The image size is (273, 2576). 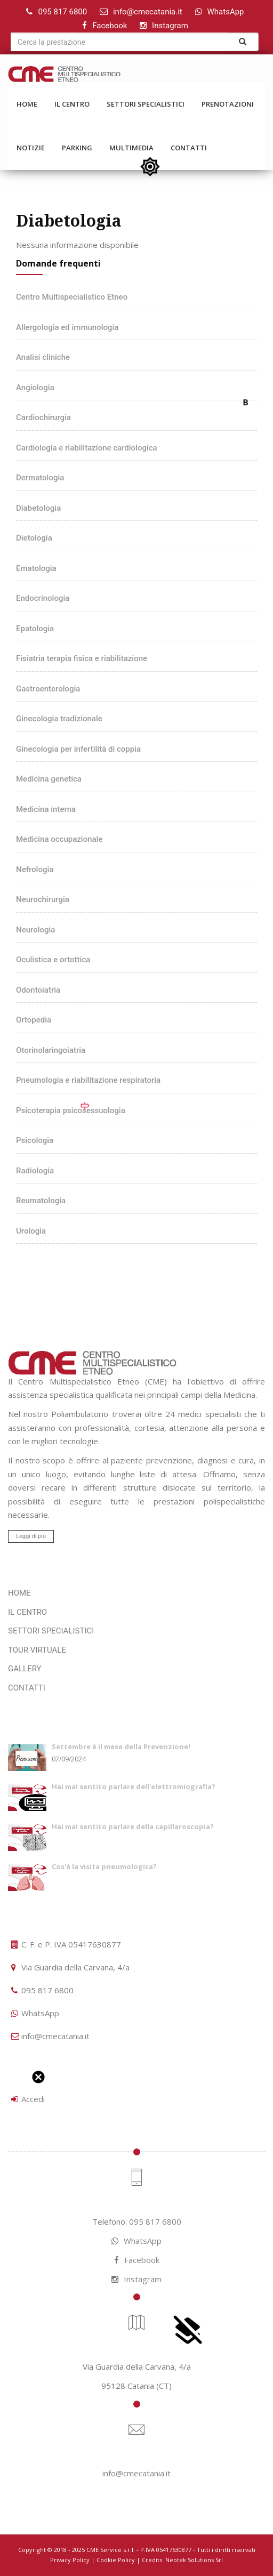 I want to click on navigate to directions or wayfinding, so click(x=85, y=1106).